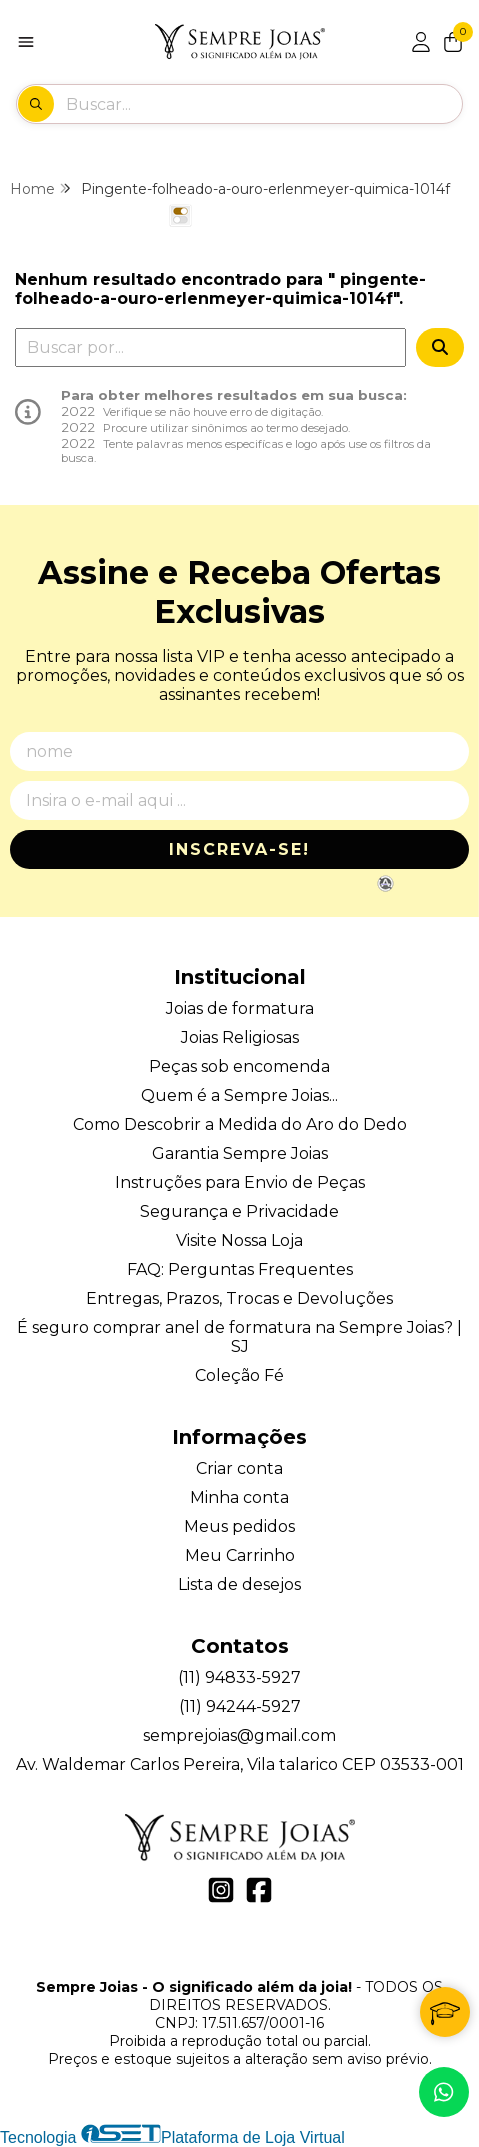 The width and height of the screenshot is (479, 2147). Describe the element at coordinates (180, 215) in the screenshot. I see `open system settings or preferences` at that location.